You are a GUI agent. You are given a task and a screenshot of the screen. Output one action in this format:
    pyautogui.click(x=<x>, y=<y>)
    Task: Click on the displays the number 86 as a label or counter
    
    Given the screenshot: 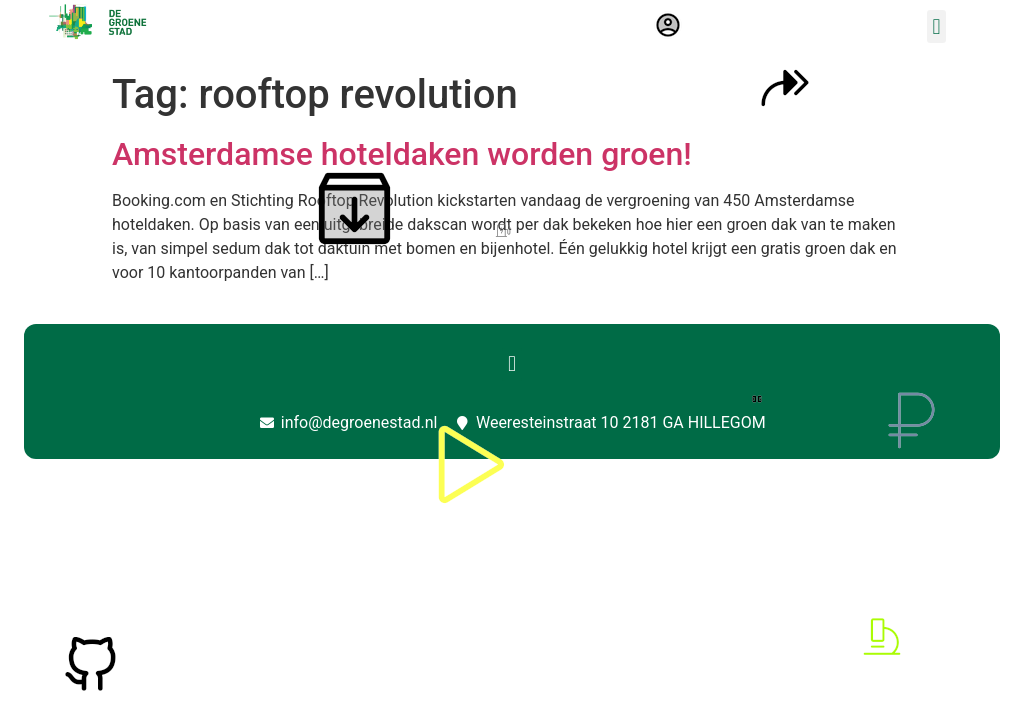 What is the action you would take?
    pyautogui.click(x=757, y=399)
    